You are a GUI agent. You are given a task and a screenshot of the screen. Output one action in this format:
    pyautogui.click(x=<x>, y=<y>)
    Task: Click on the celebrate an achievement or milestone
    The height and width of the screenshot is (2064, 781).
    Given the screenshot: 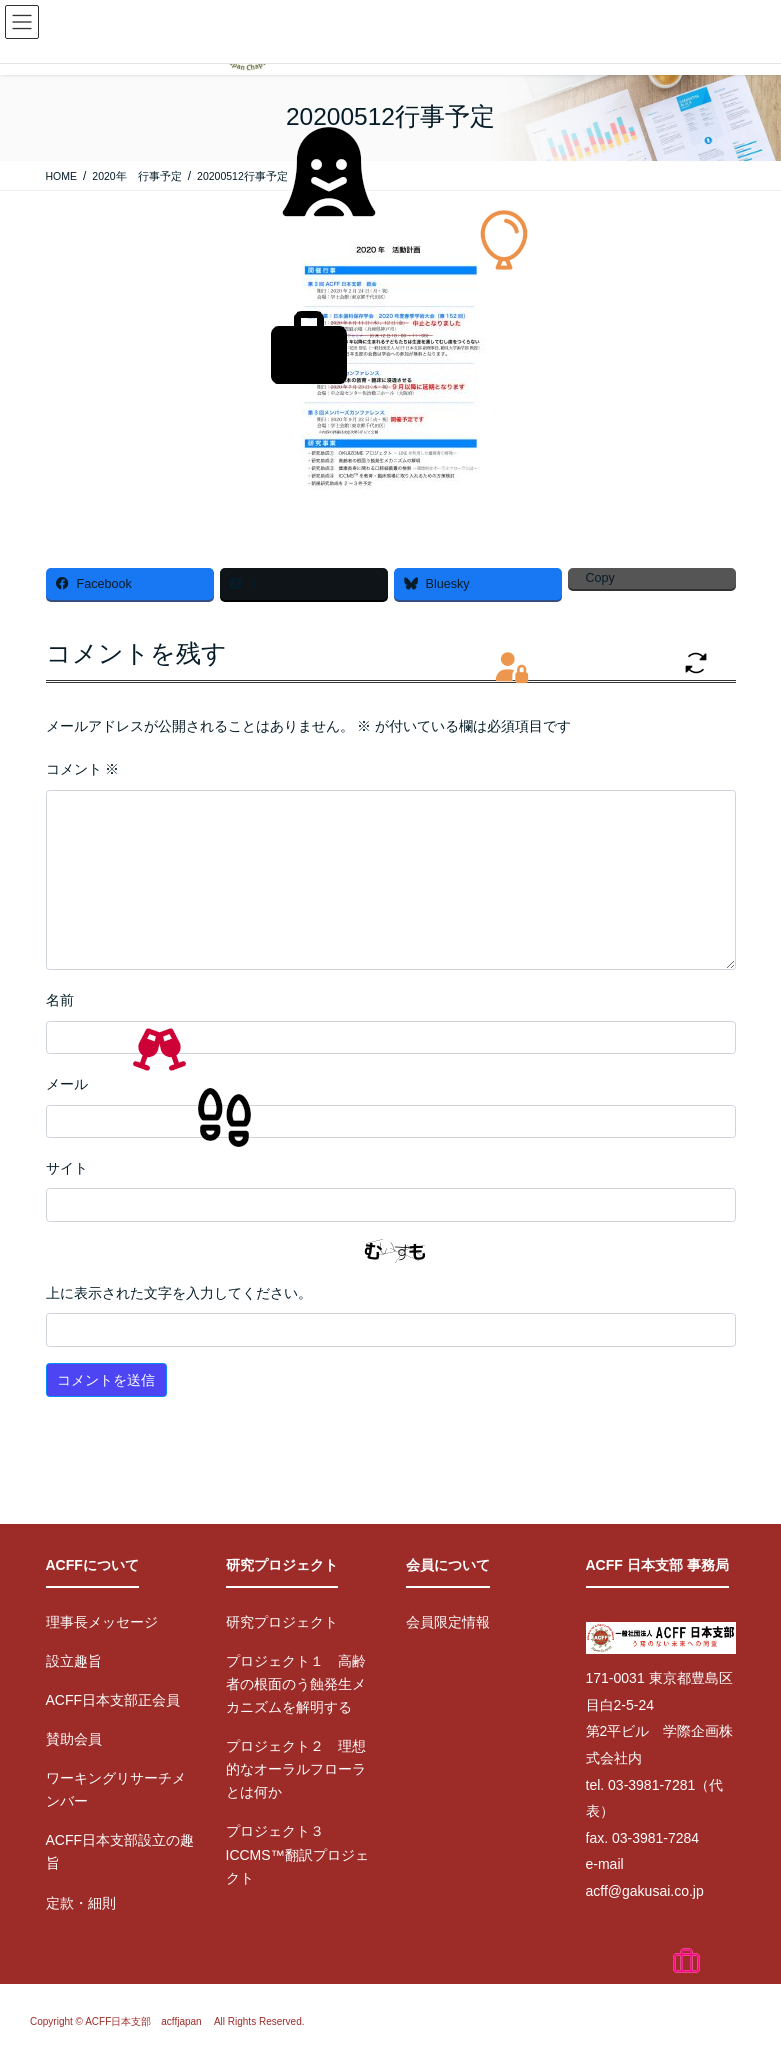 What is the action you would take?
    pyautogui.click(x=159, y=1049)
    